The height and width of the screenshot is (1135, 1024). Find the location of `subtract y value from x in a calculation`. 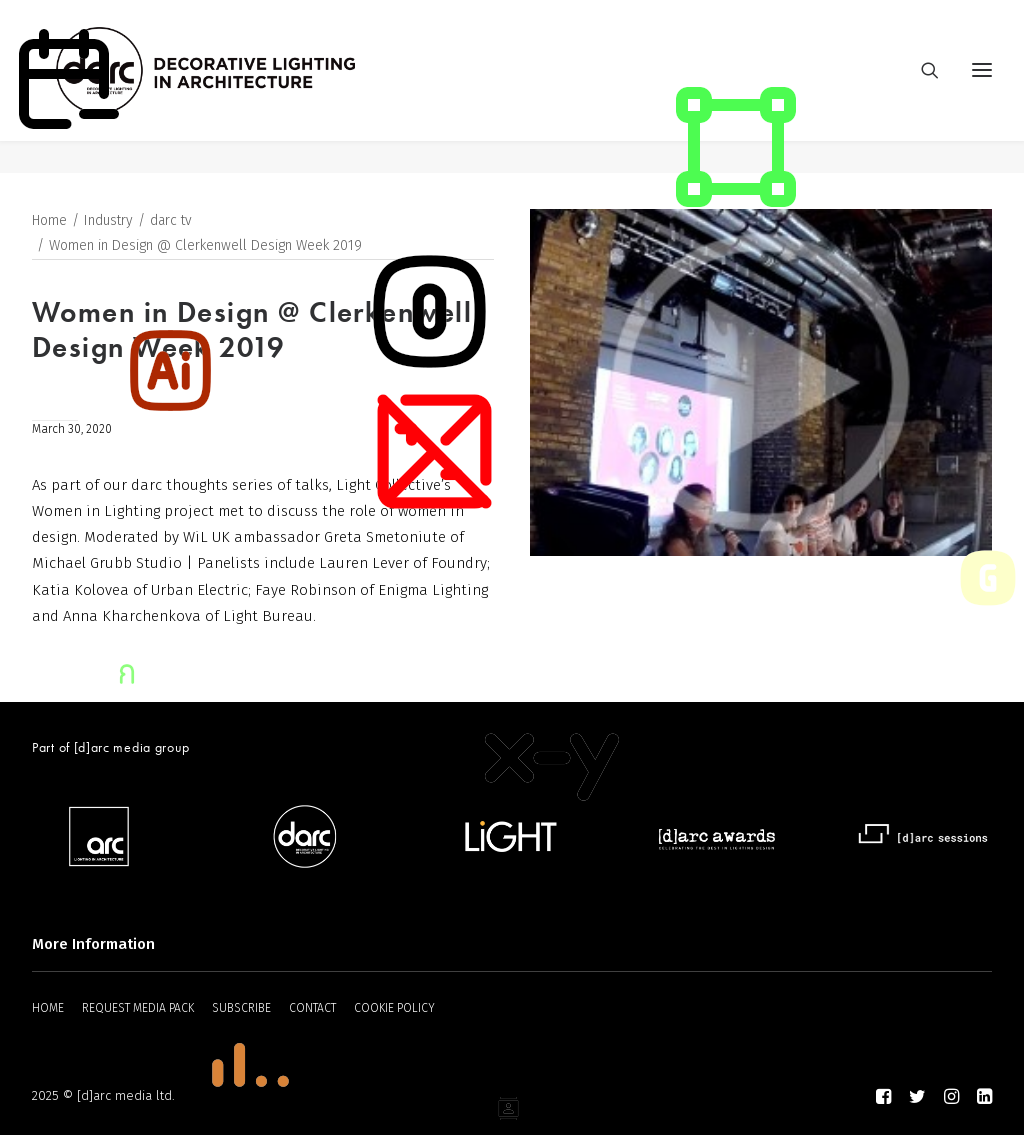

subtract y value from x in a calculation is located at coordinates (552, 758).